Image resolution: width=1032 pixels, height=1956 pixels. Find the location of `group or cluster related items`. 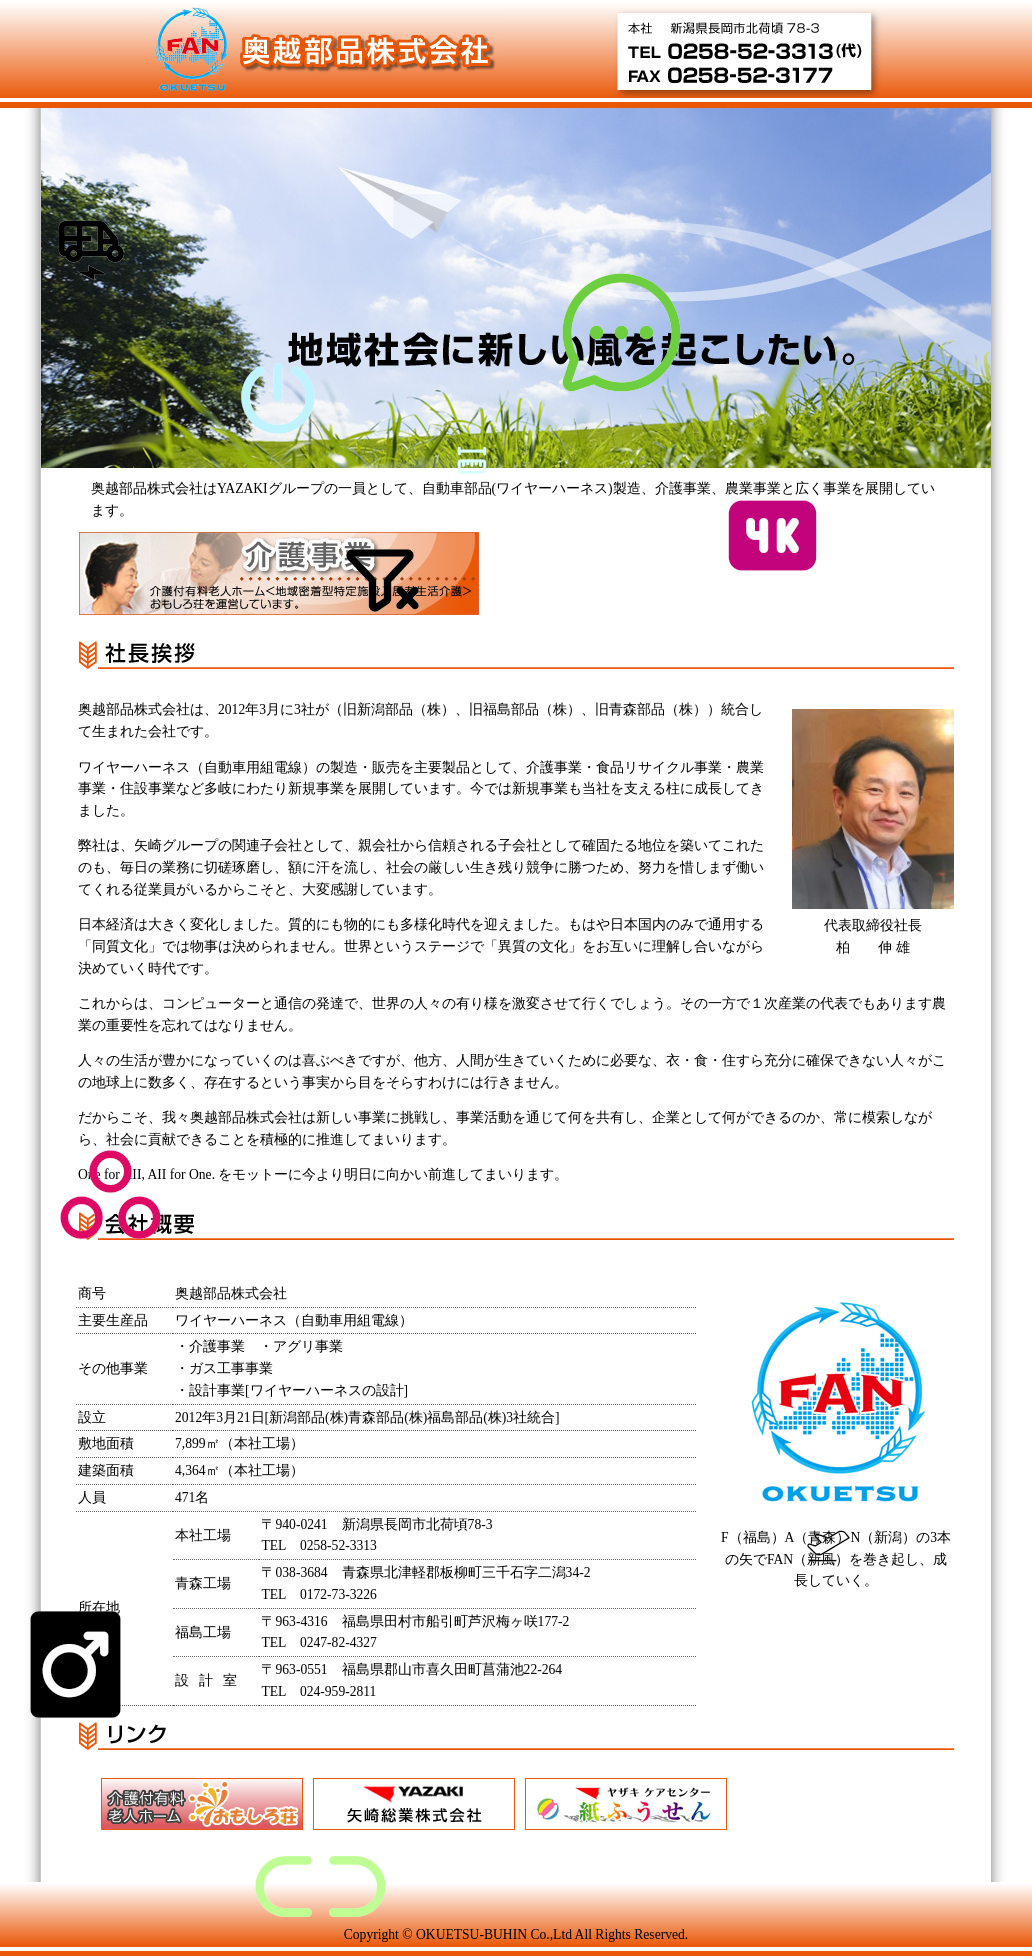

group or cluster related items is located at coordinates (110, 1196).